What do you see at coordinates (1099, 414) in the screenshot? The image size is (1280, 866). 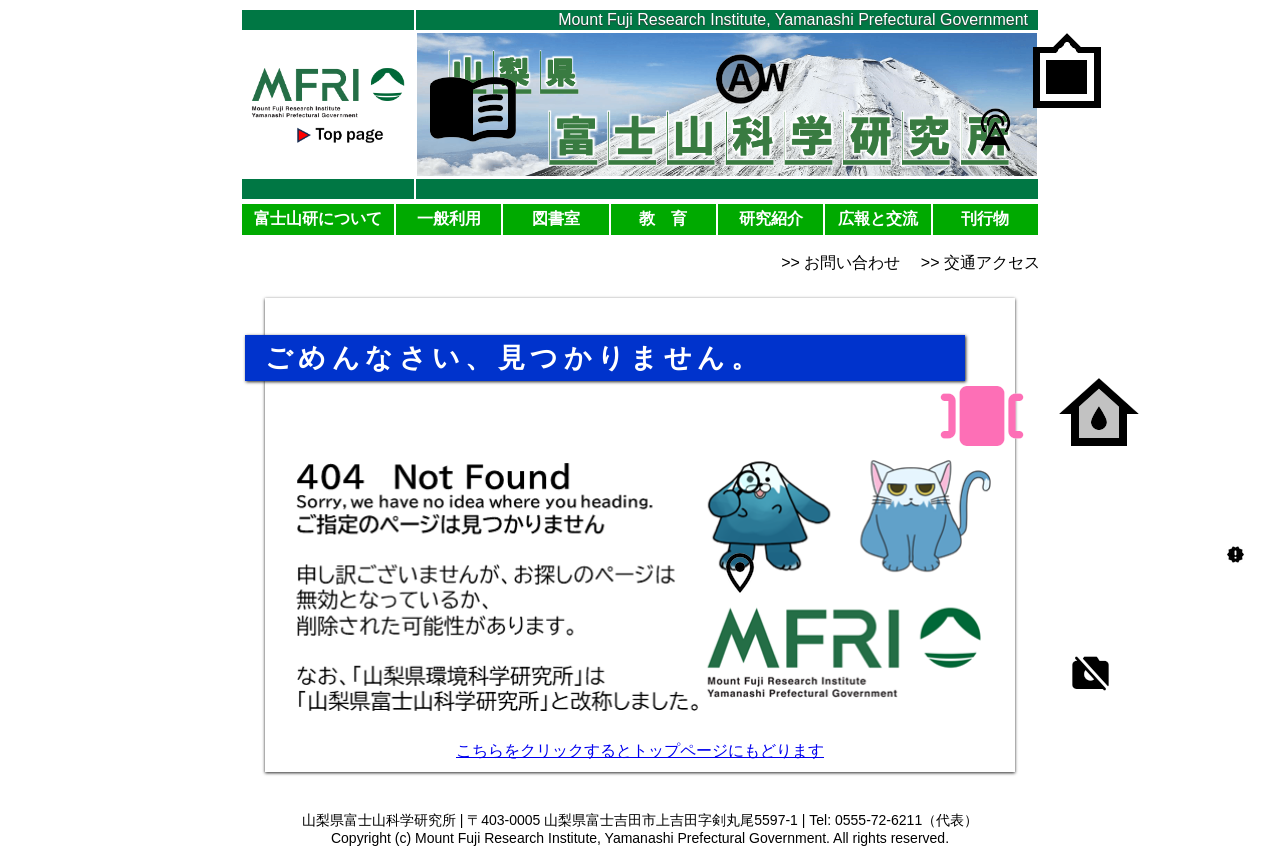 I see `report water damage to a property` at bounding box center [1099, 414].